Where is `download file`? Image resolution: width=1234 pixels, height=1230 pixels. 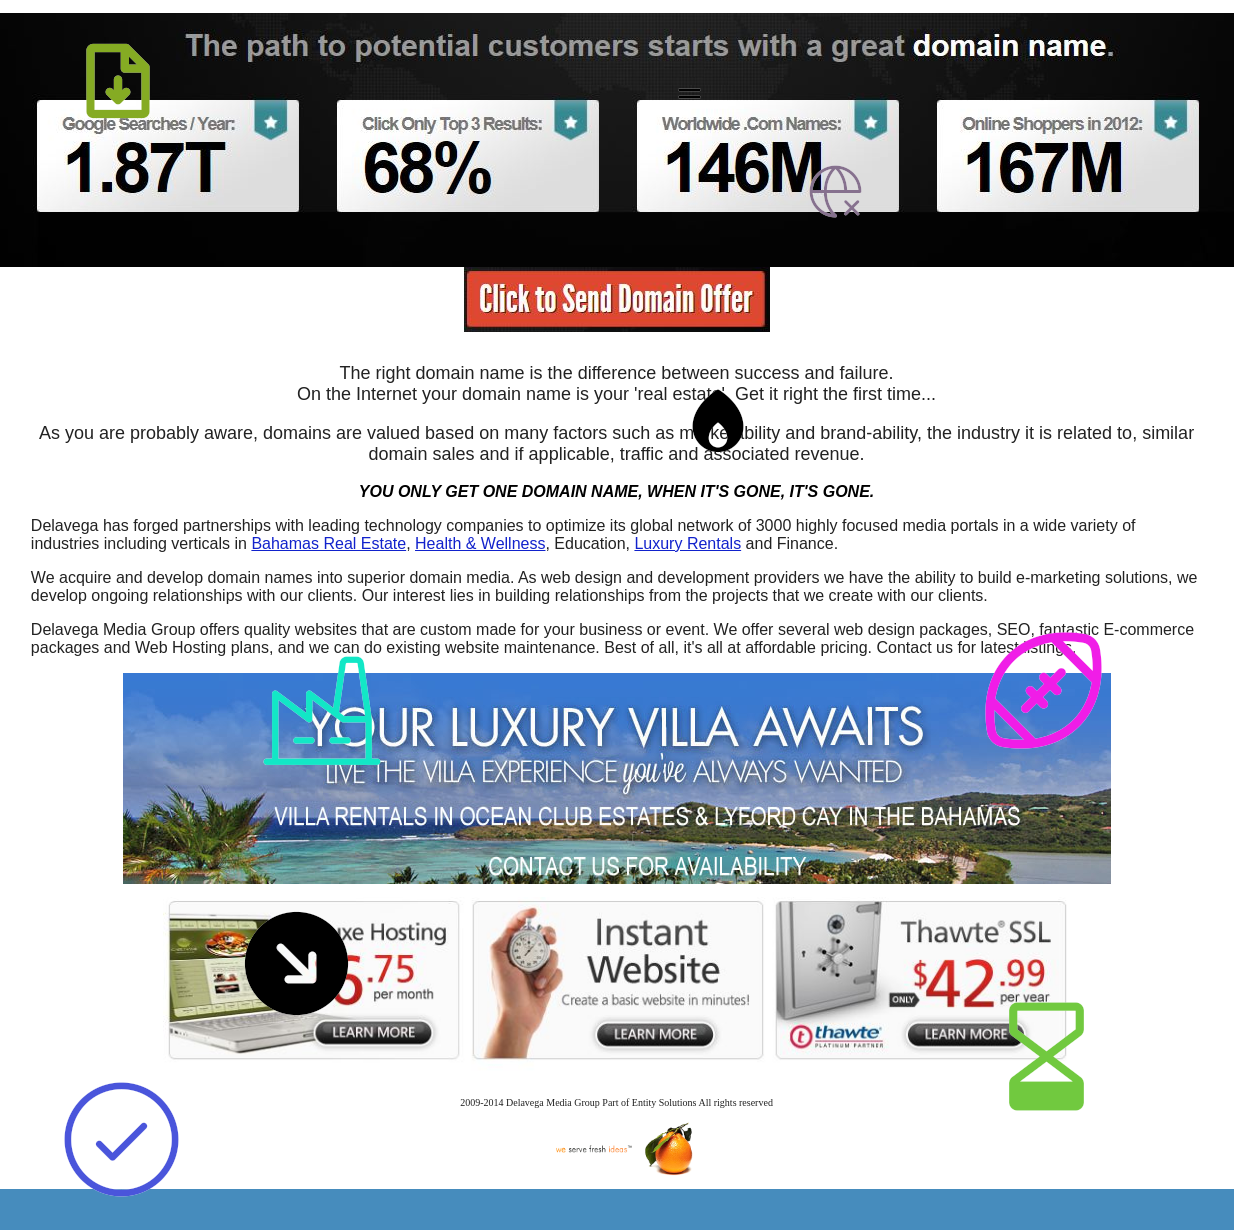
download file is located at coordinates (118, 81).